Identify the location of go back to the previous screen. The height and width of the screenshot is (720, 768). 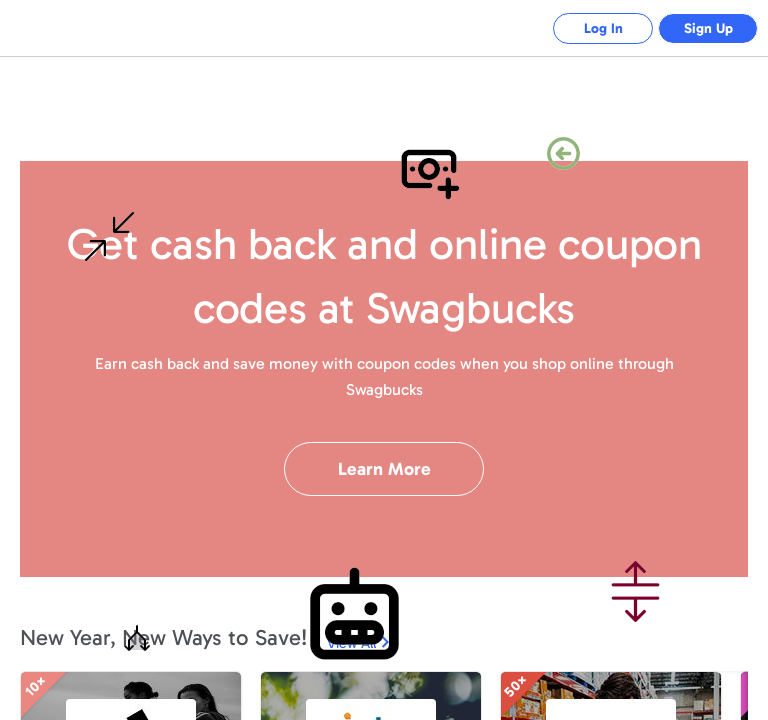
(563, 153).